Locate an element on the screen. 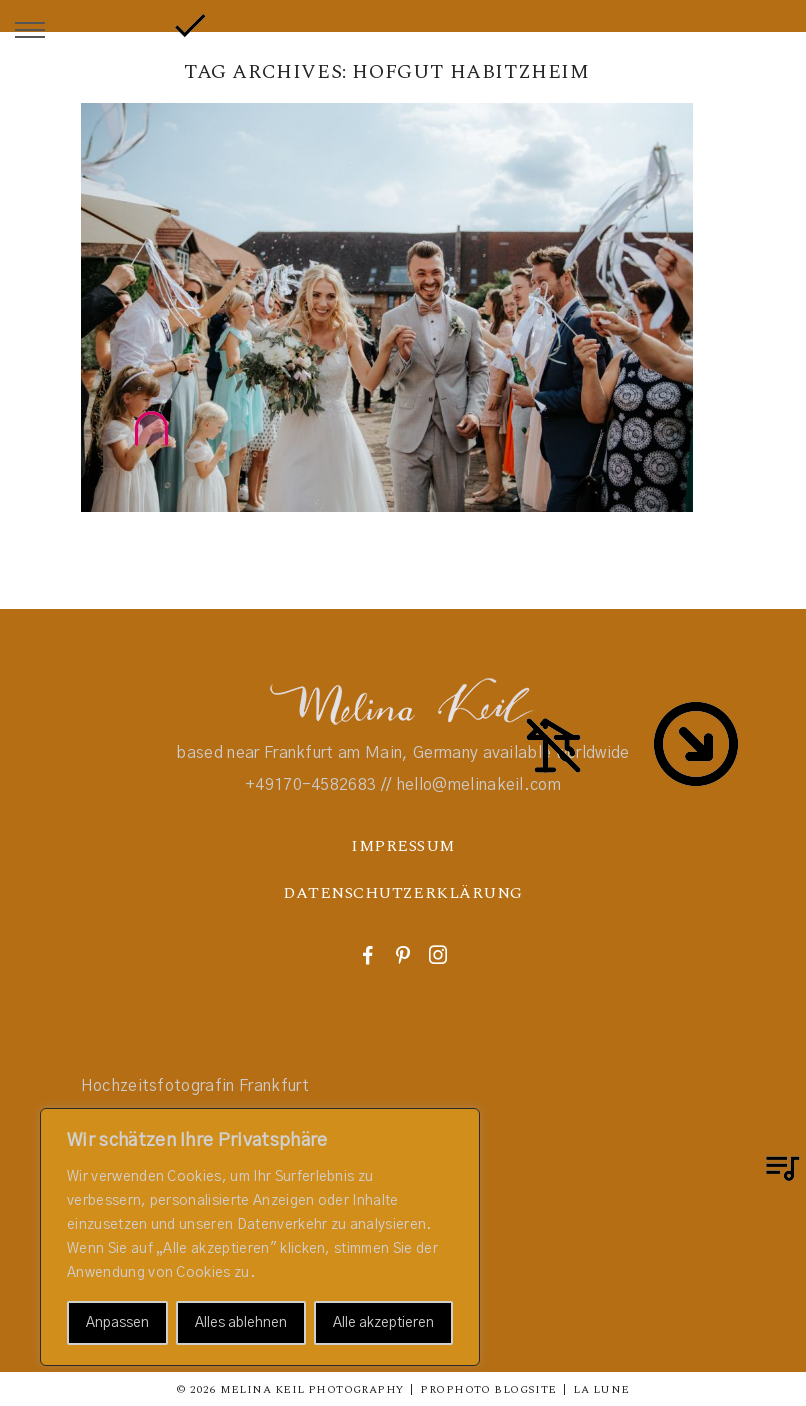 The image size is (806, 1406). confirm or submit an action is located at coordinates (190, 25).